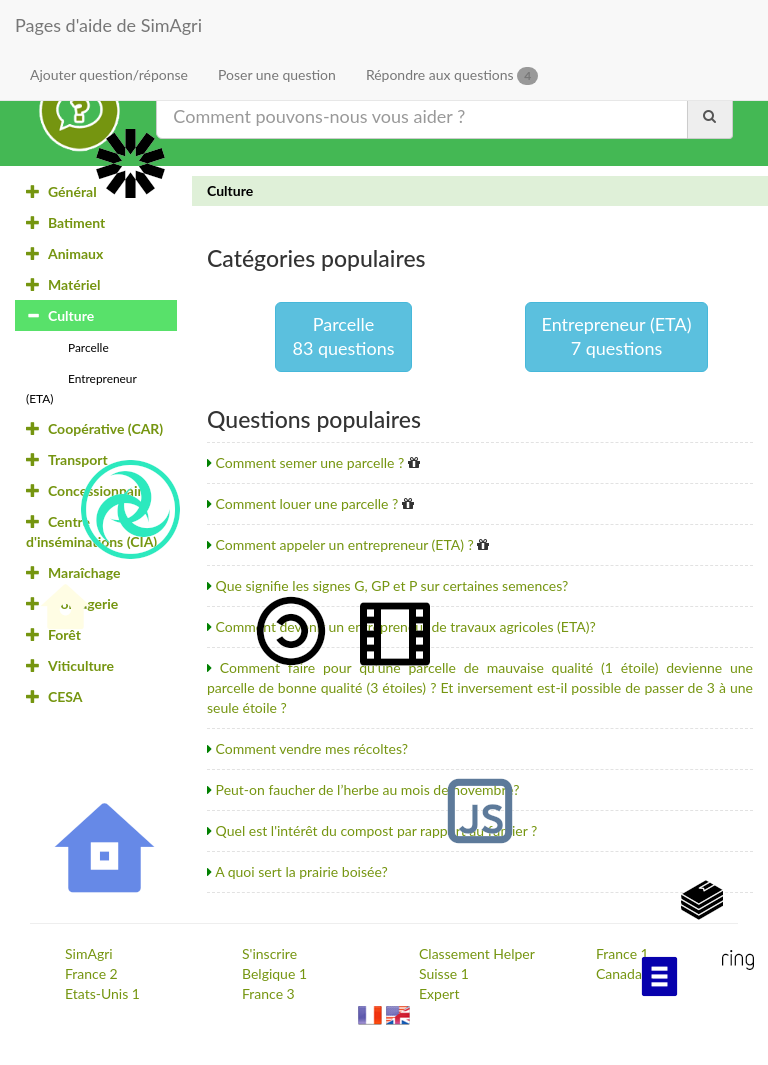 The width and height of the screenshot is (768, 1065). Describe the element at coordinates (659, 976) in the screenshot. I see `view document list` at that location.